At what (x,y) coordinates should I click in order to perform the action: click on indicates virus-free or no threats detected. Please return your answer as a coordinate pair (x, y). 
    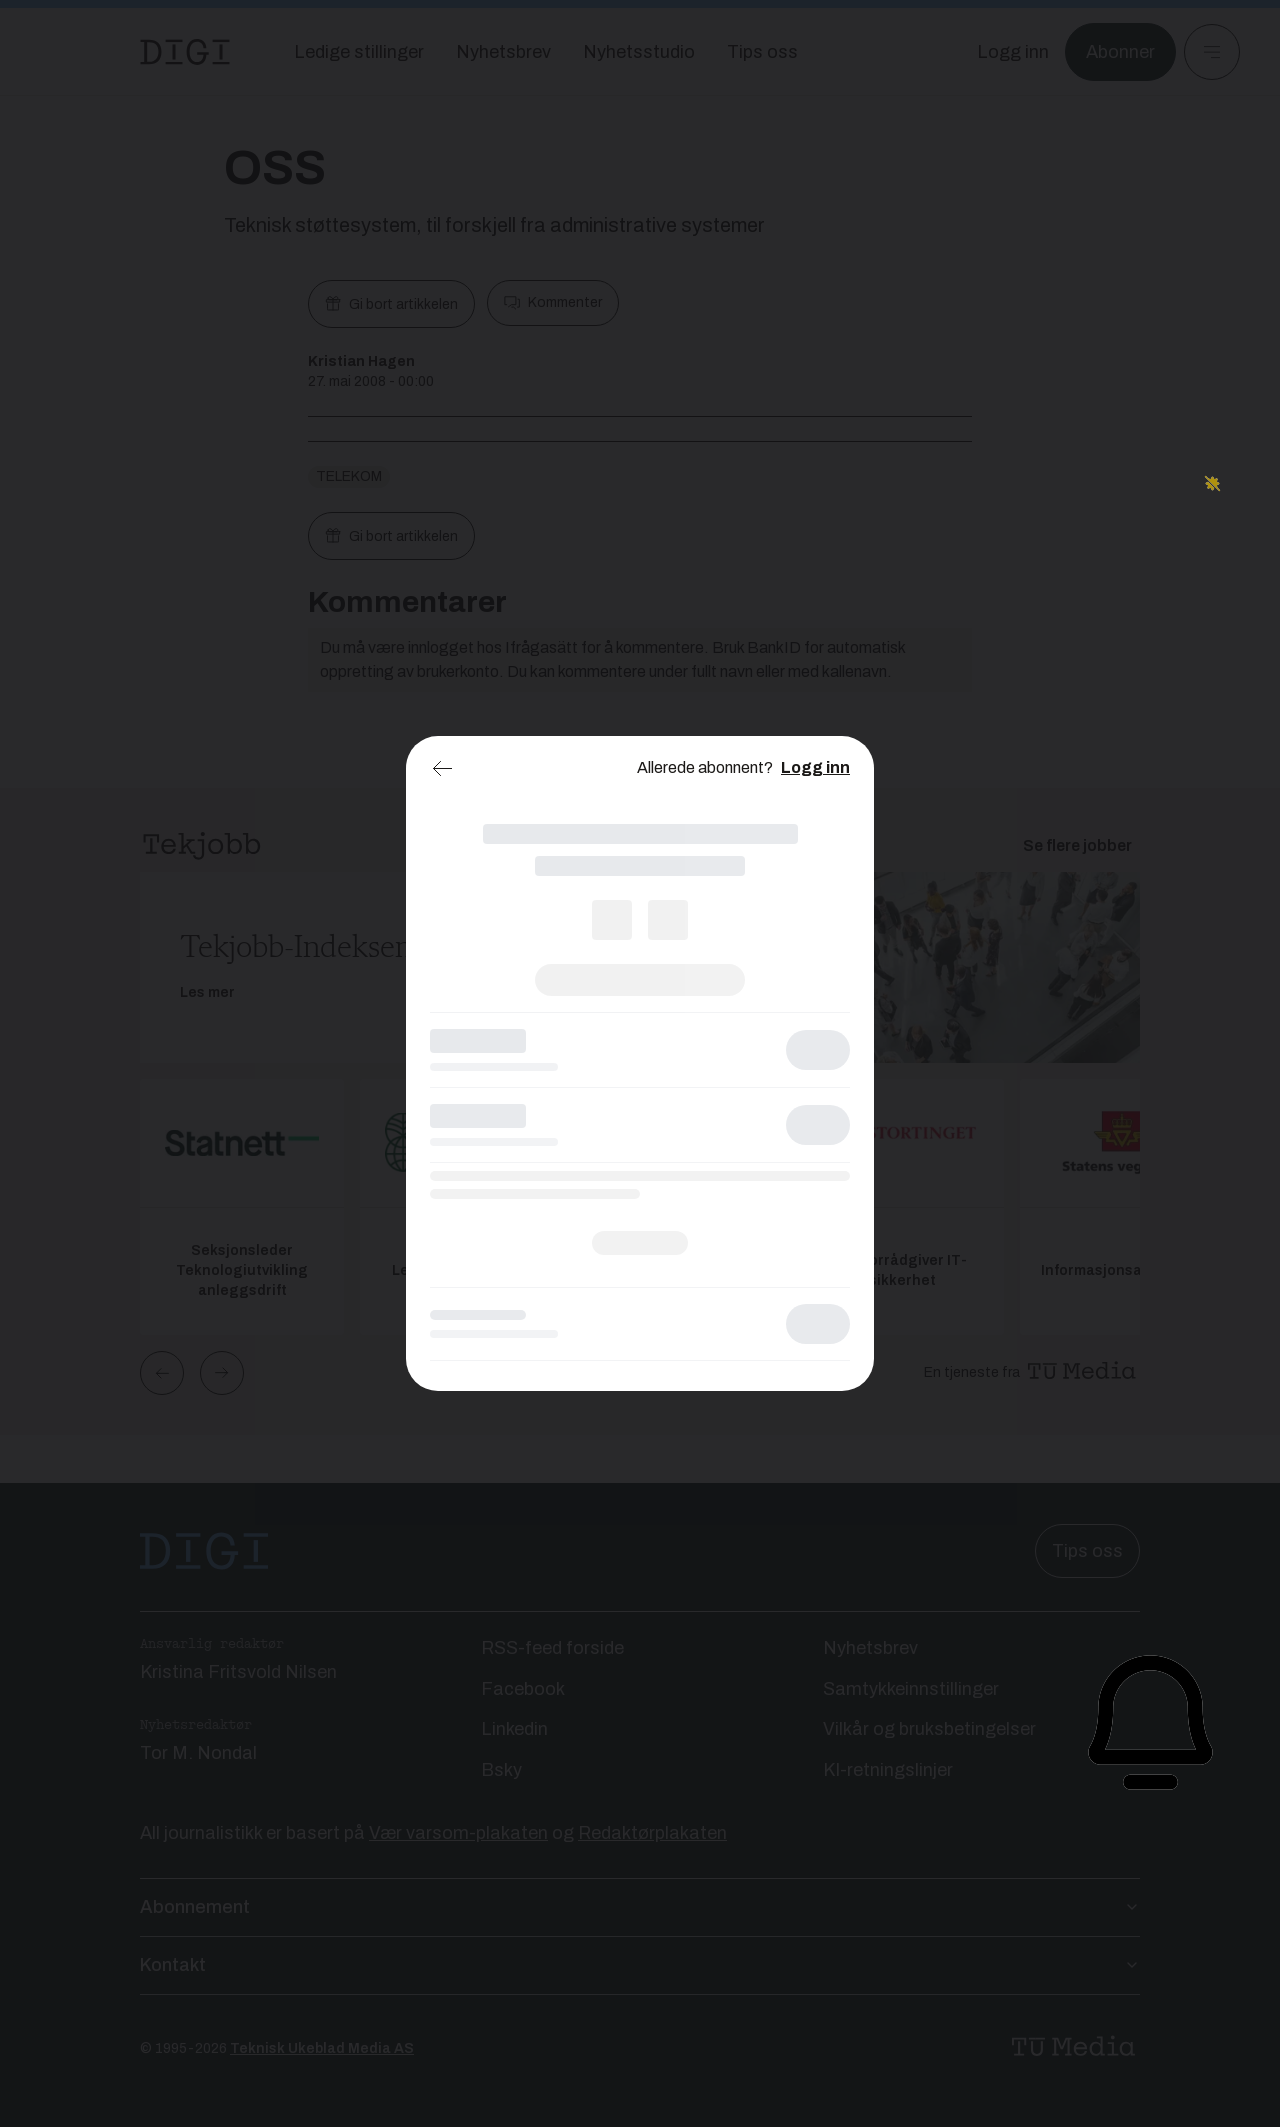
    Looking at the image, I should click on (1212, 483).